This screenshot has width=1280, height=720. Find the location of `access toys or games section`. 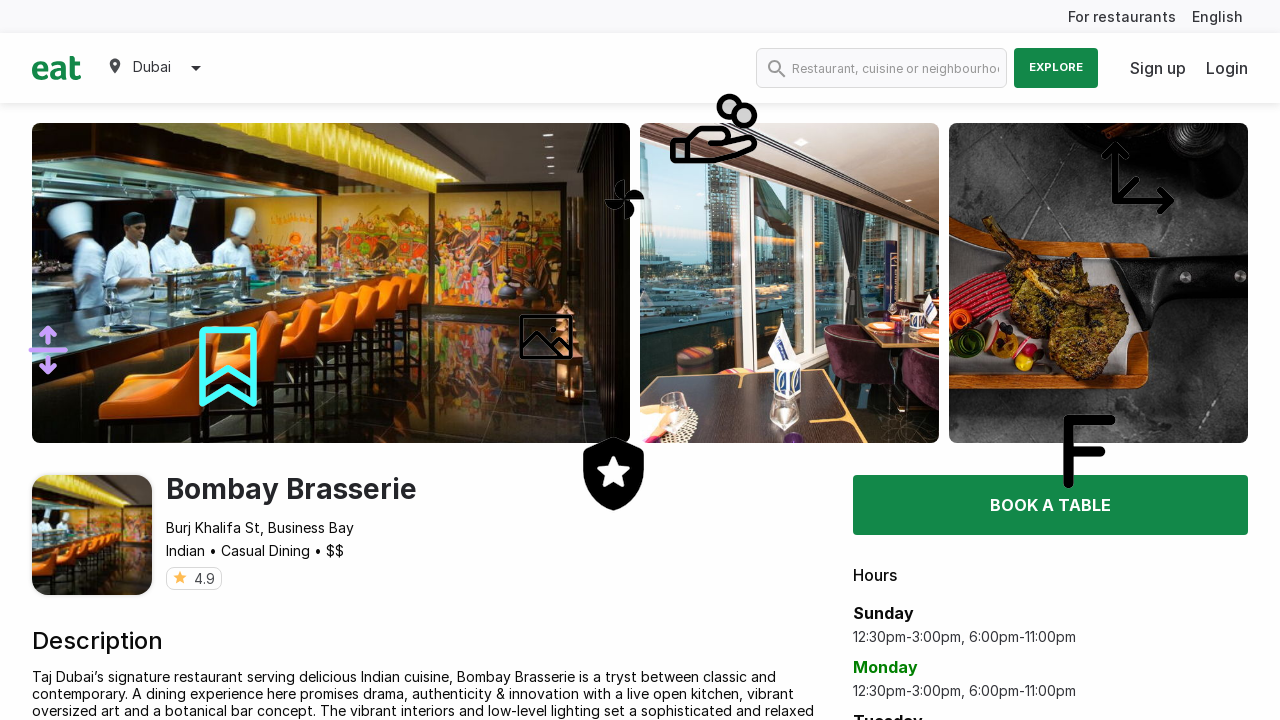

access toys or games section is located at coordinates (624, 199).